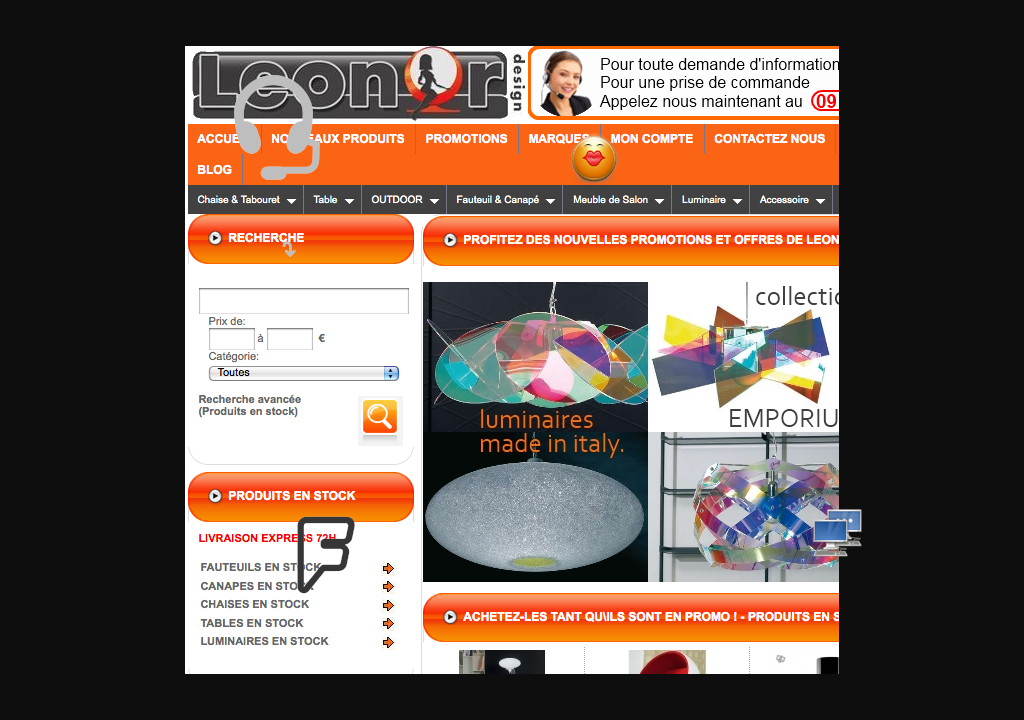  Describe the element at coordinates (289, 249) in the screenshot. I see `jump to a specific location or section` at that location.